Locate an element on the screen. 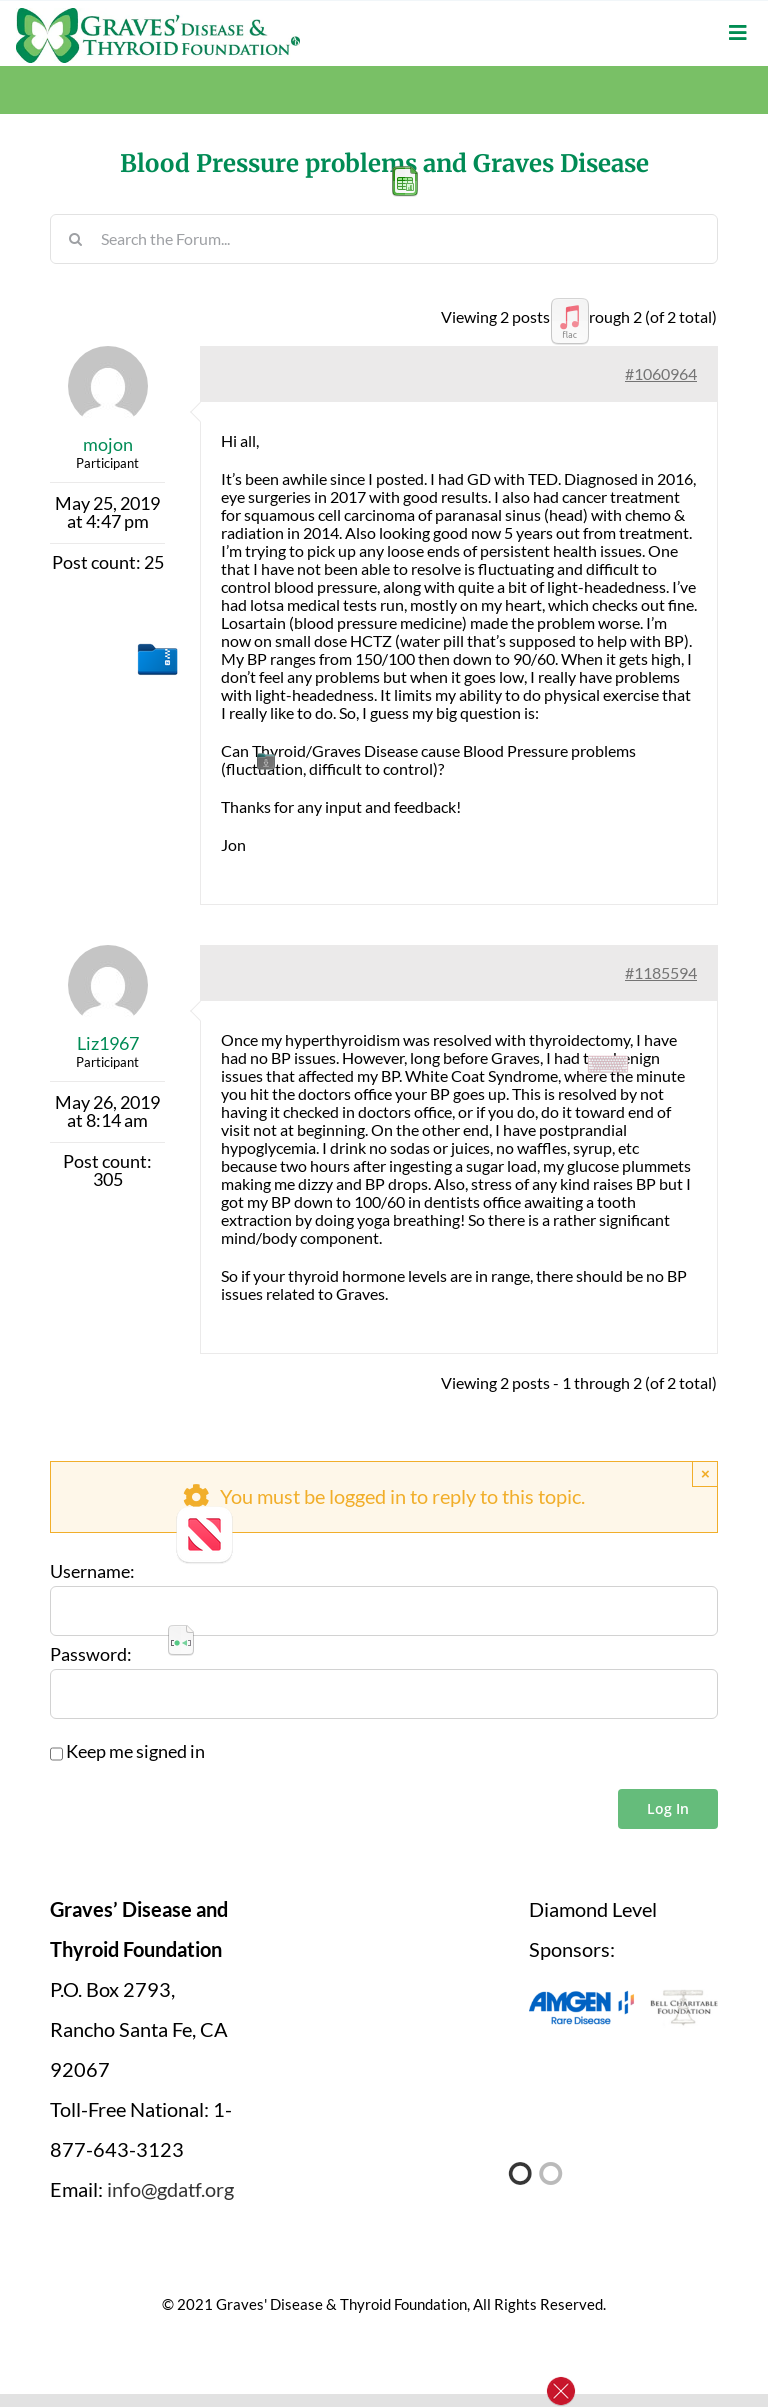 This screenshot has height=2407, width=768. flac audio file in ogg container format is located at coordinates (570, 321).